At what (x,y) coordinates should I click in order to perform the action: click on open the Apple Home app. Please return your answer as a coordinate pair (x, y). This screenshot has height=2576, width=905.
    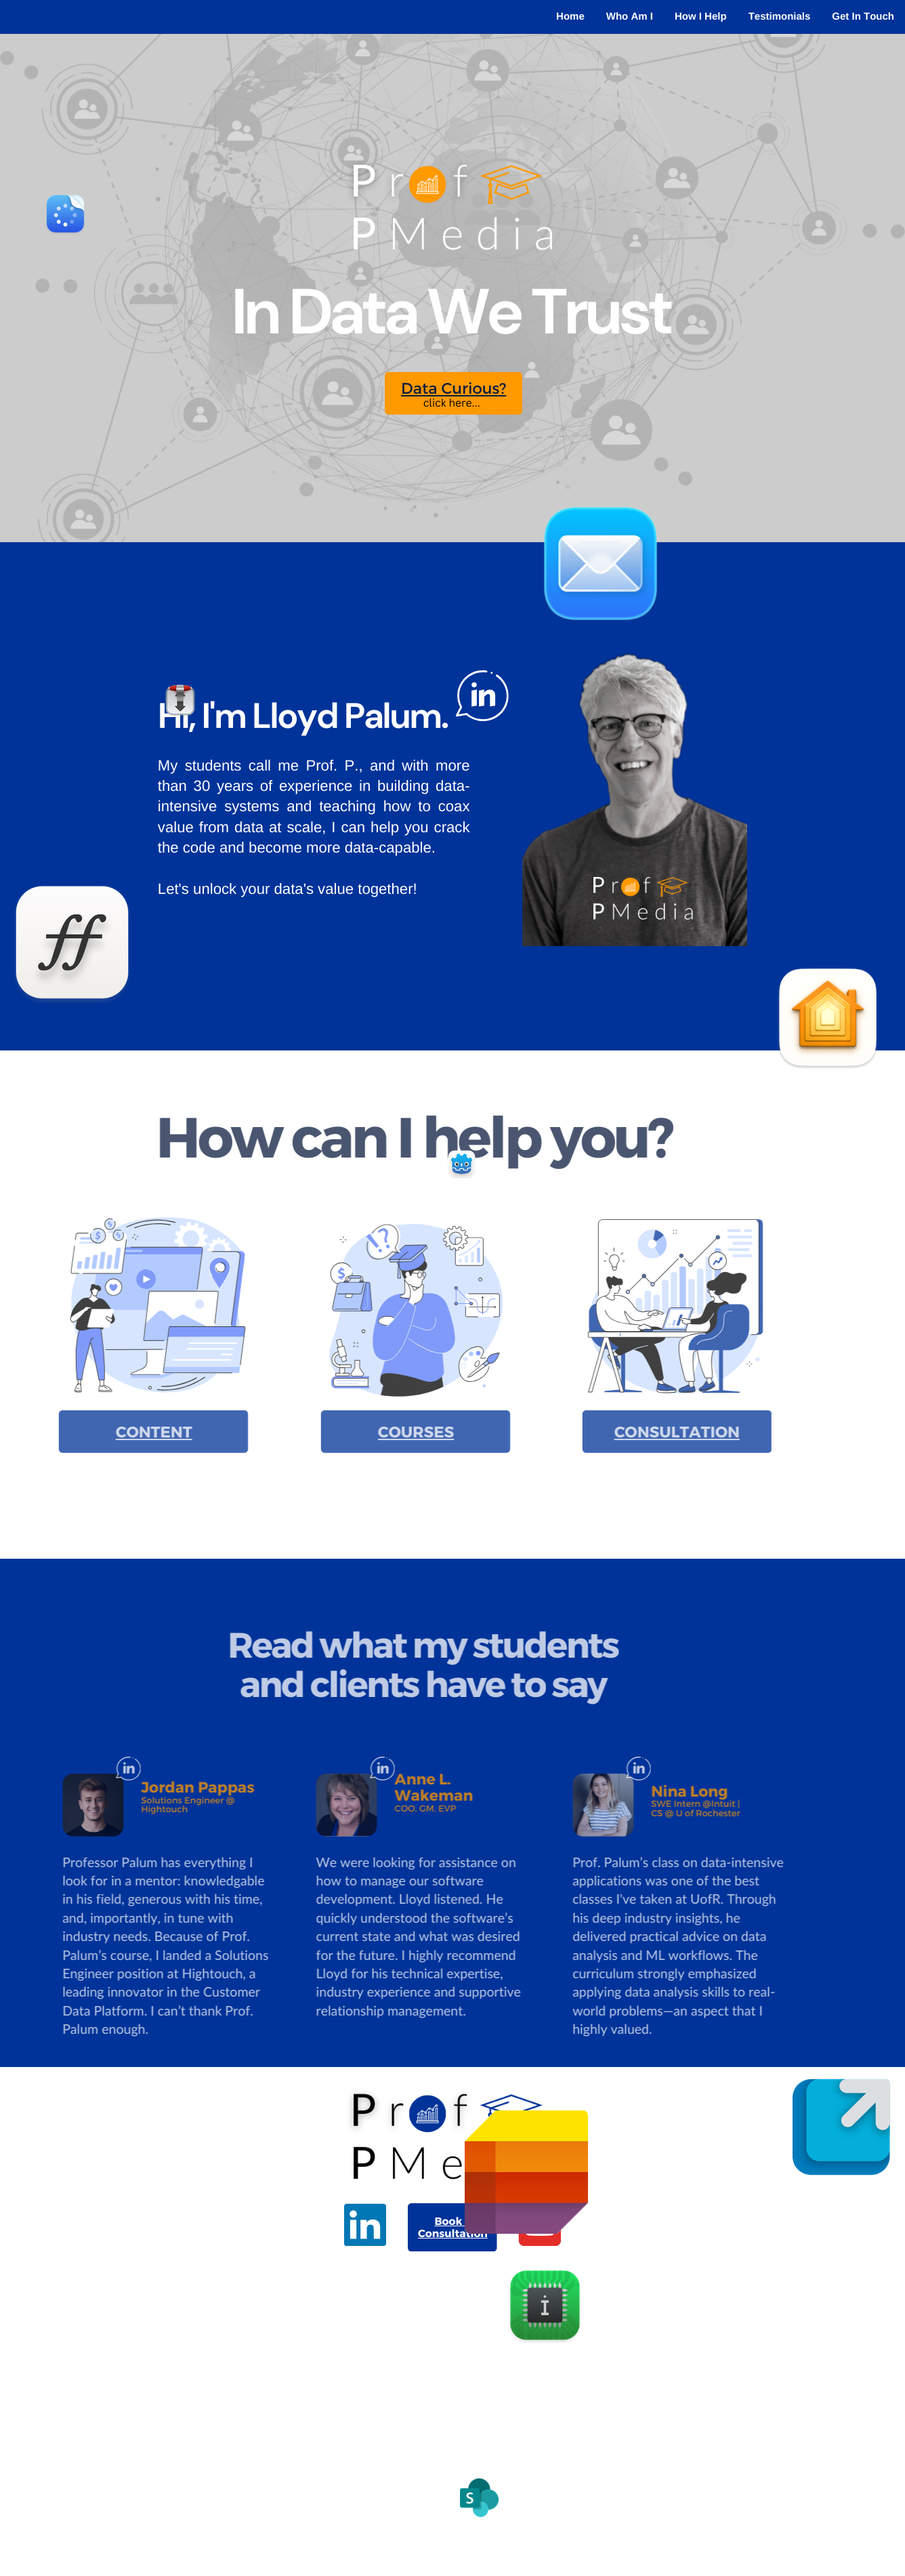
    Looking at the image, I should click on (828, 1017).